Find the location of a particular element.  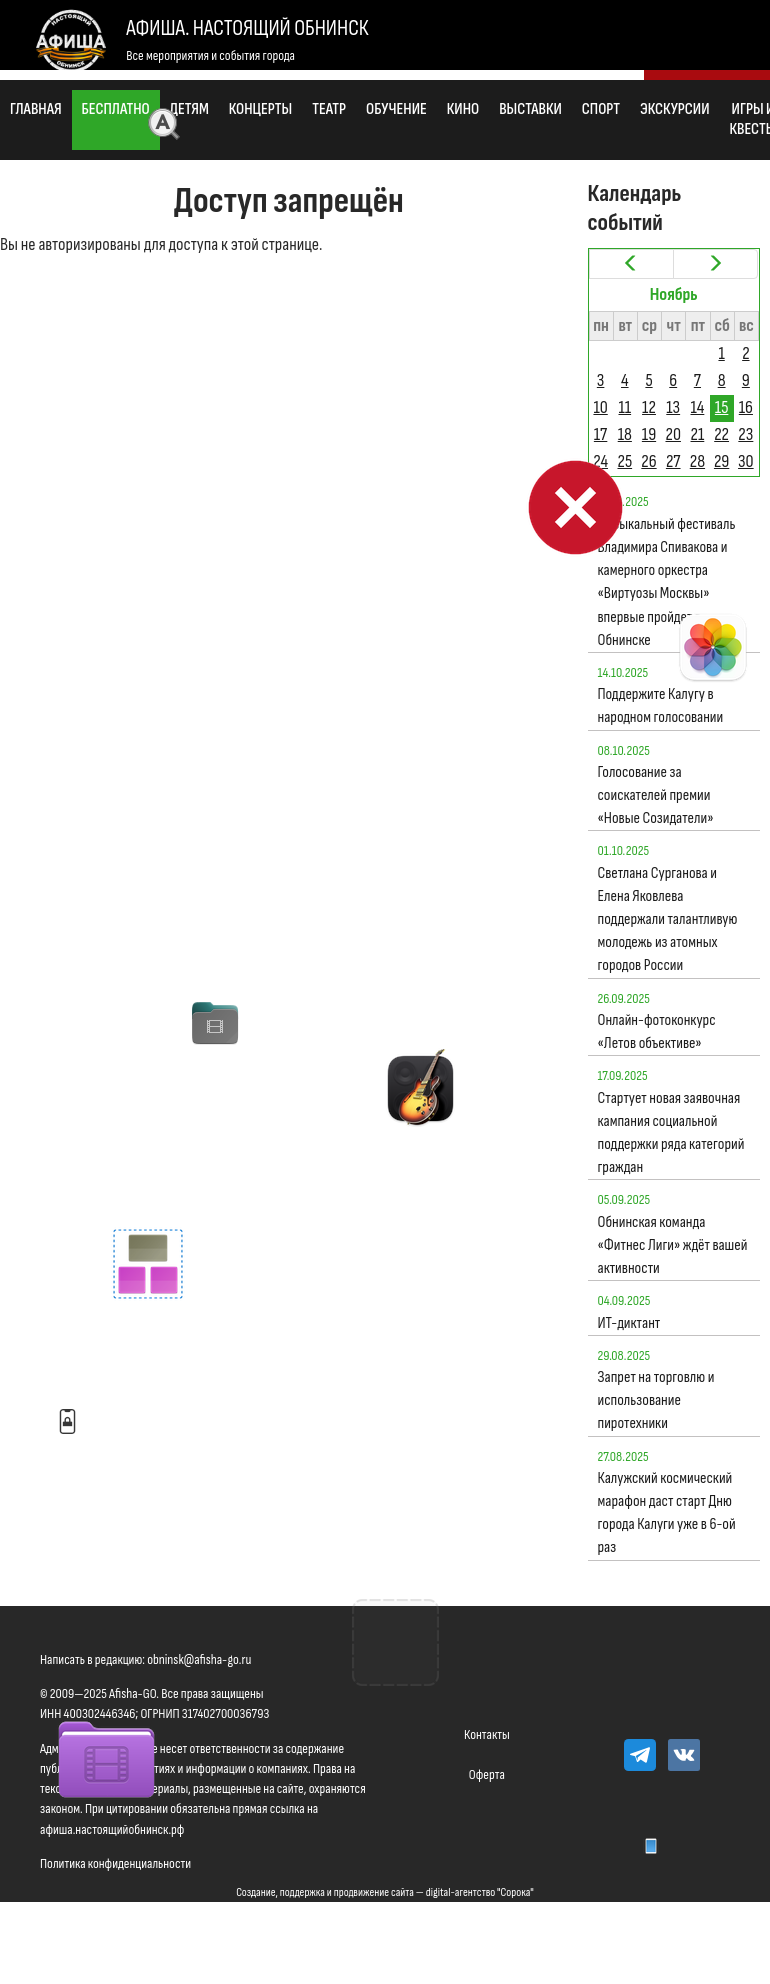

open your videos folder is located at coordinates (106, 1759).